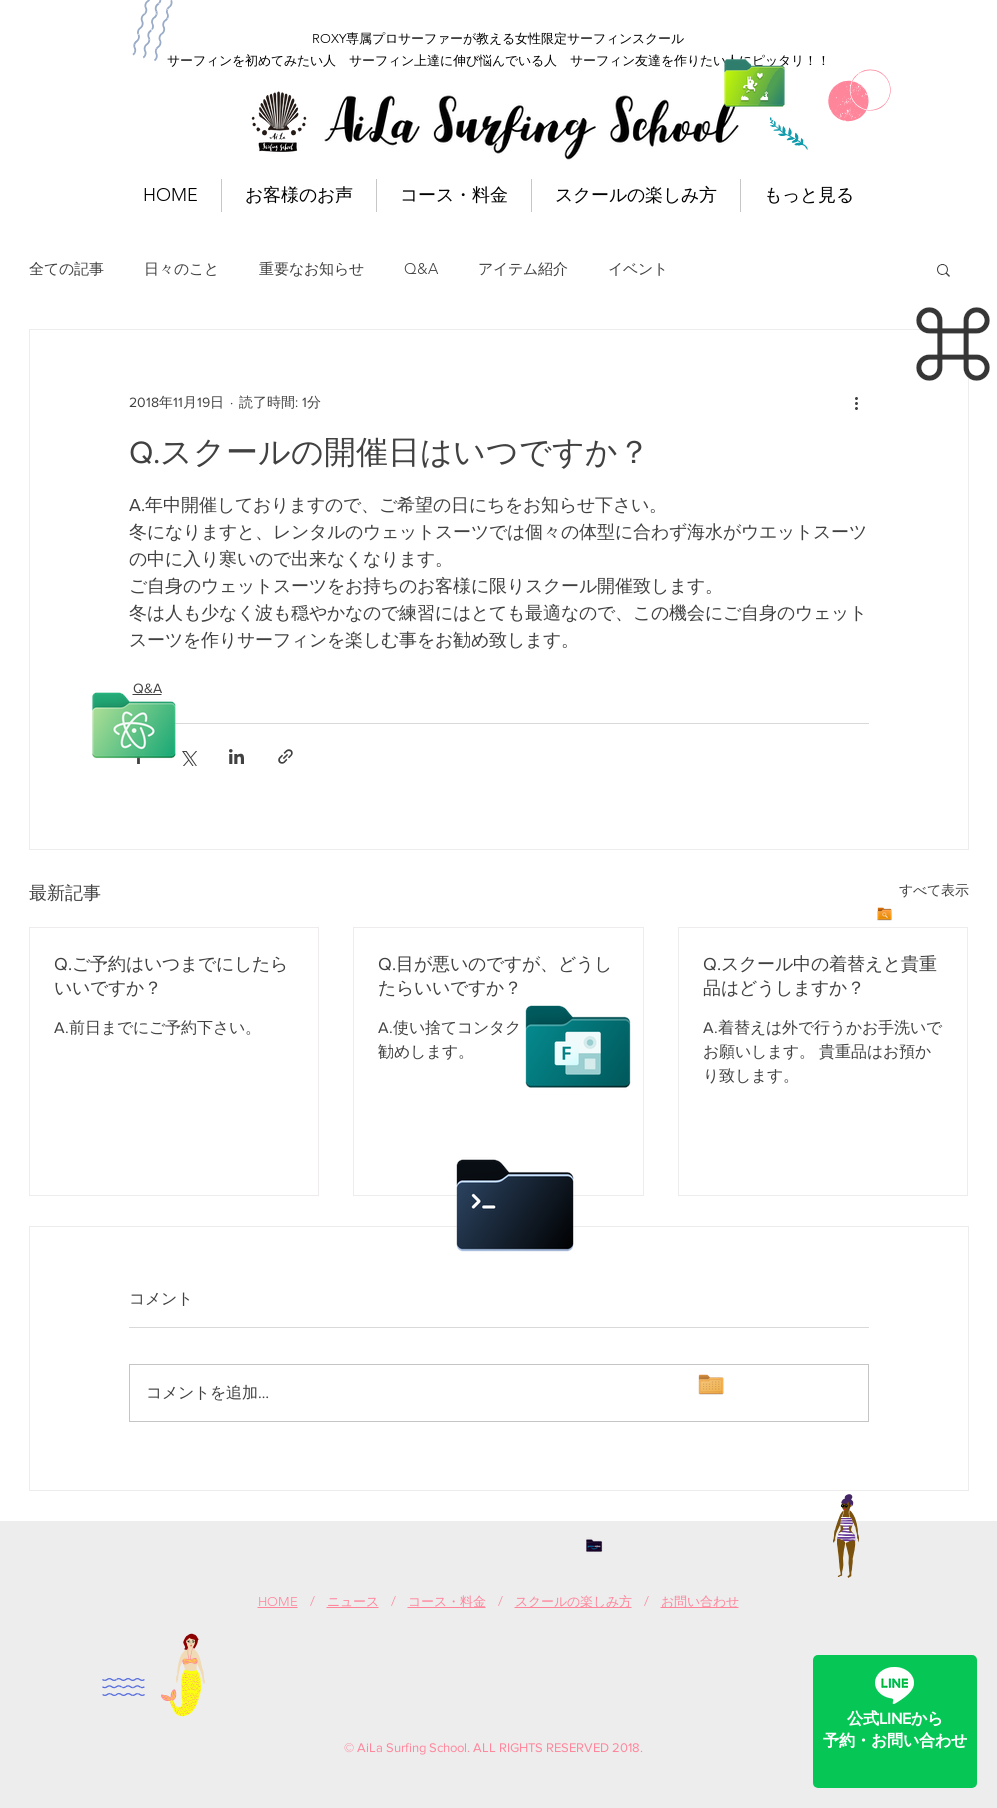  I want to click on folder containing prime video downloads or media, so click(594, 1546).